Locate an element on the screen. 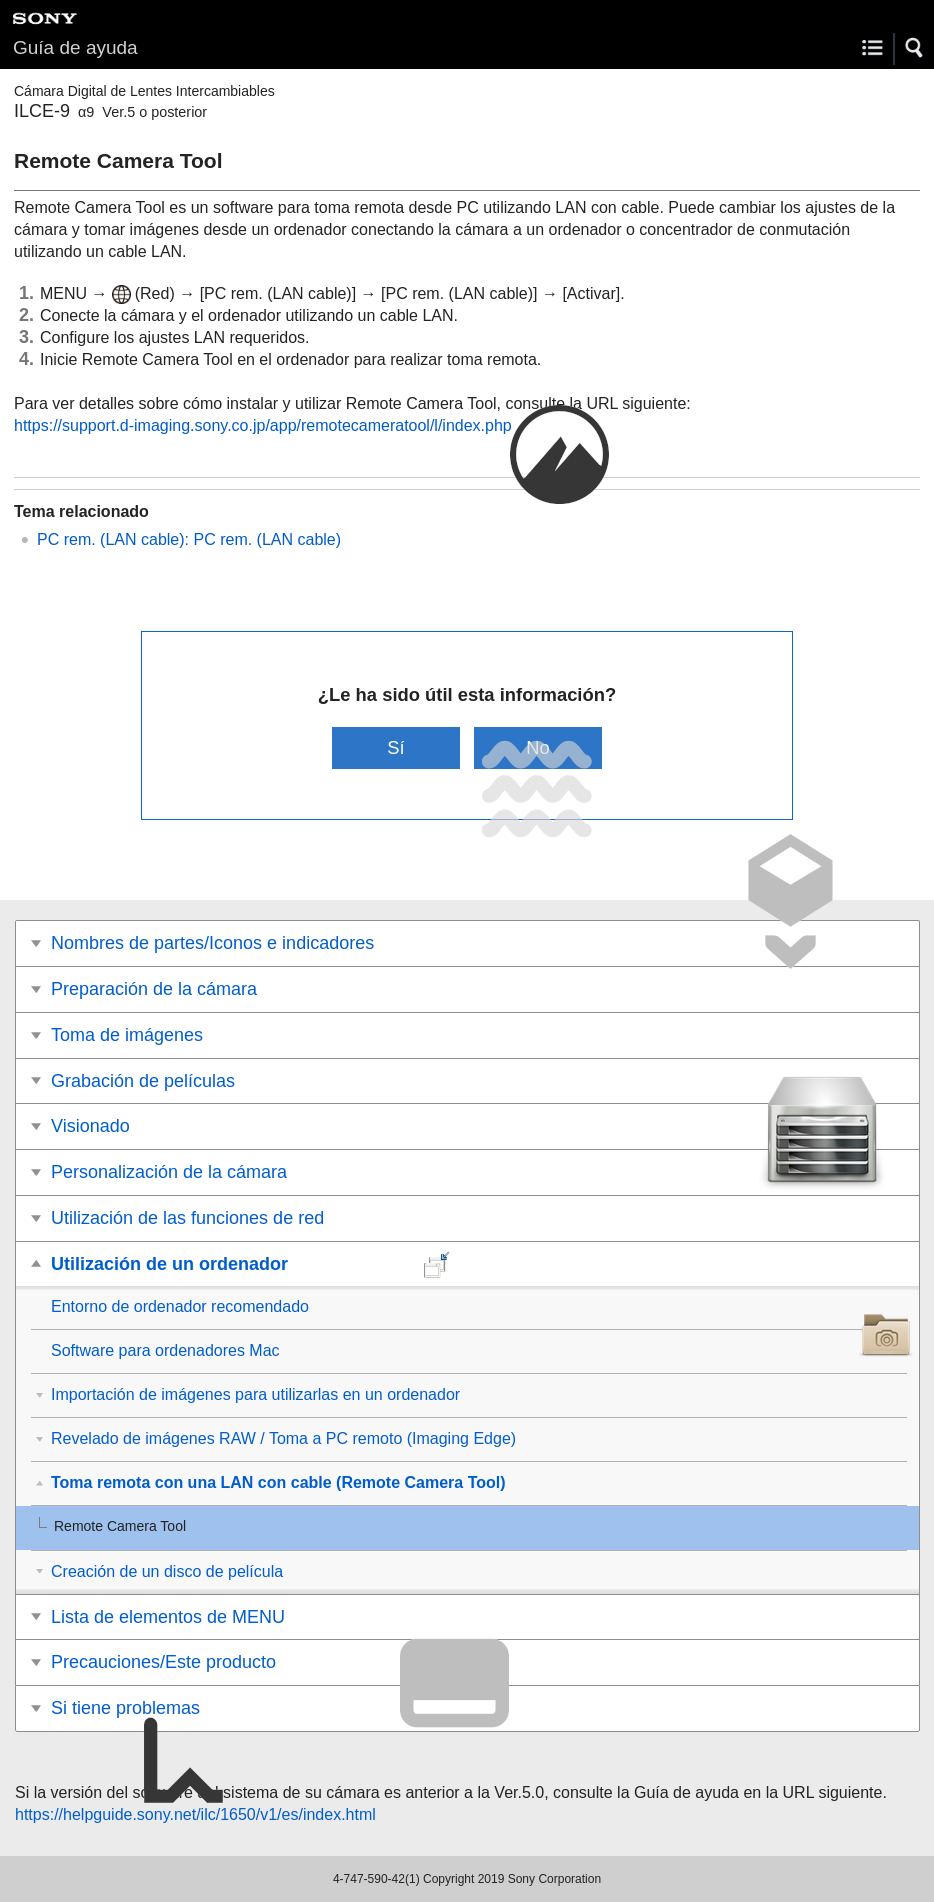  launch cinnamon desktop environment is located at coordinates (559, 454).